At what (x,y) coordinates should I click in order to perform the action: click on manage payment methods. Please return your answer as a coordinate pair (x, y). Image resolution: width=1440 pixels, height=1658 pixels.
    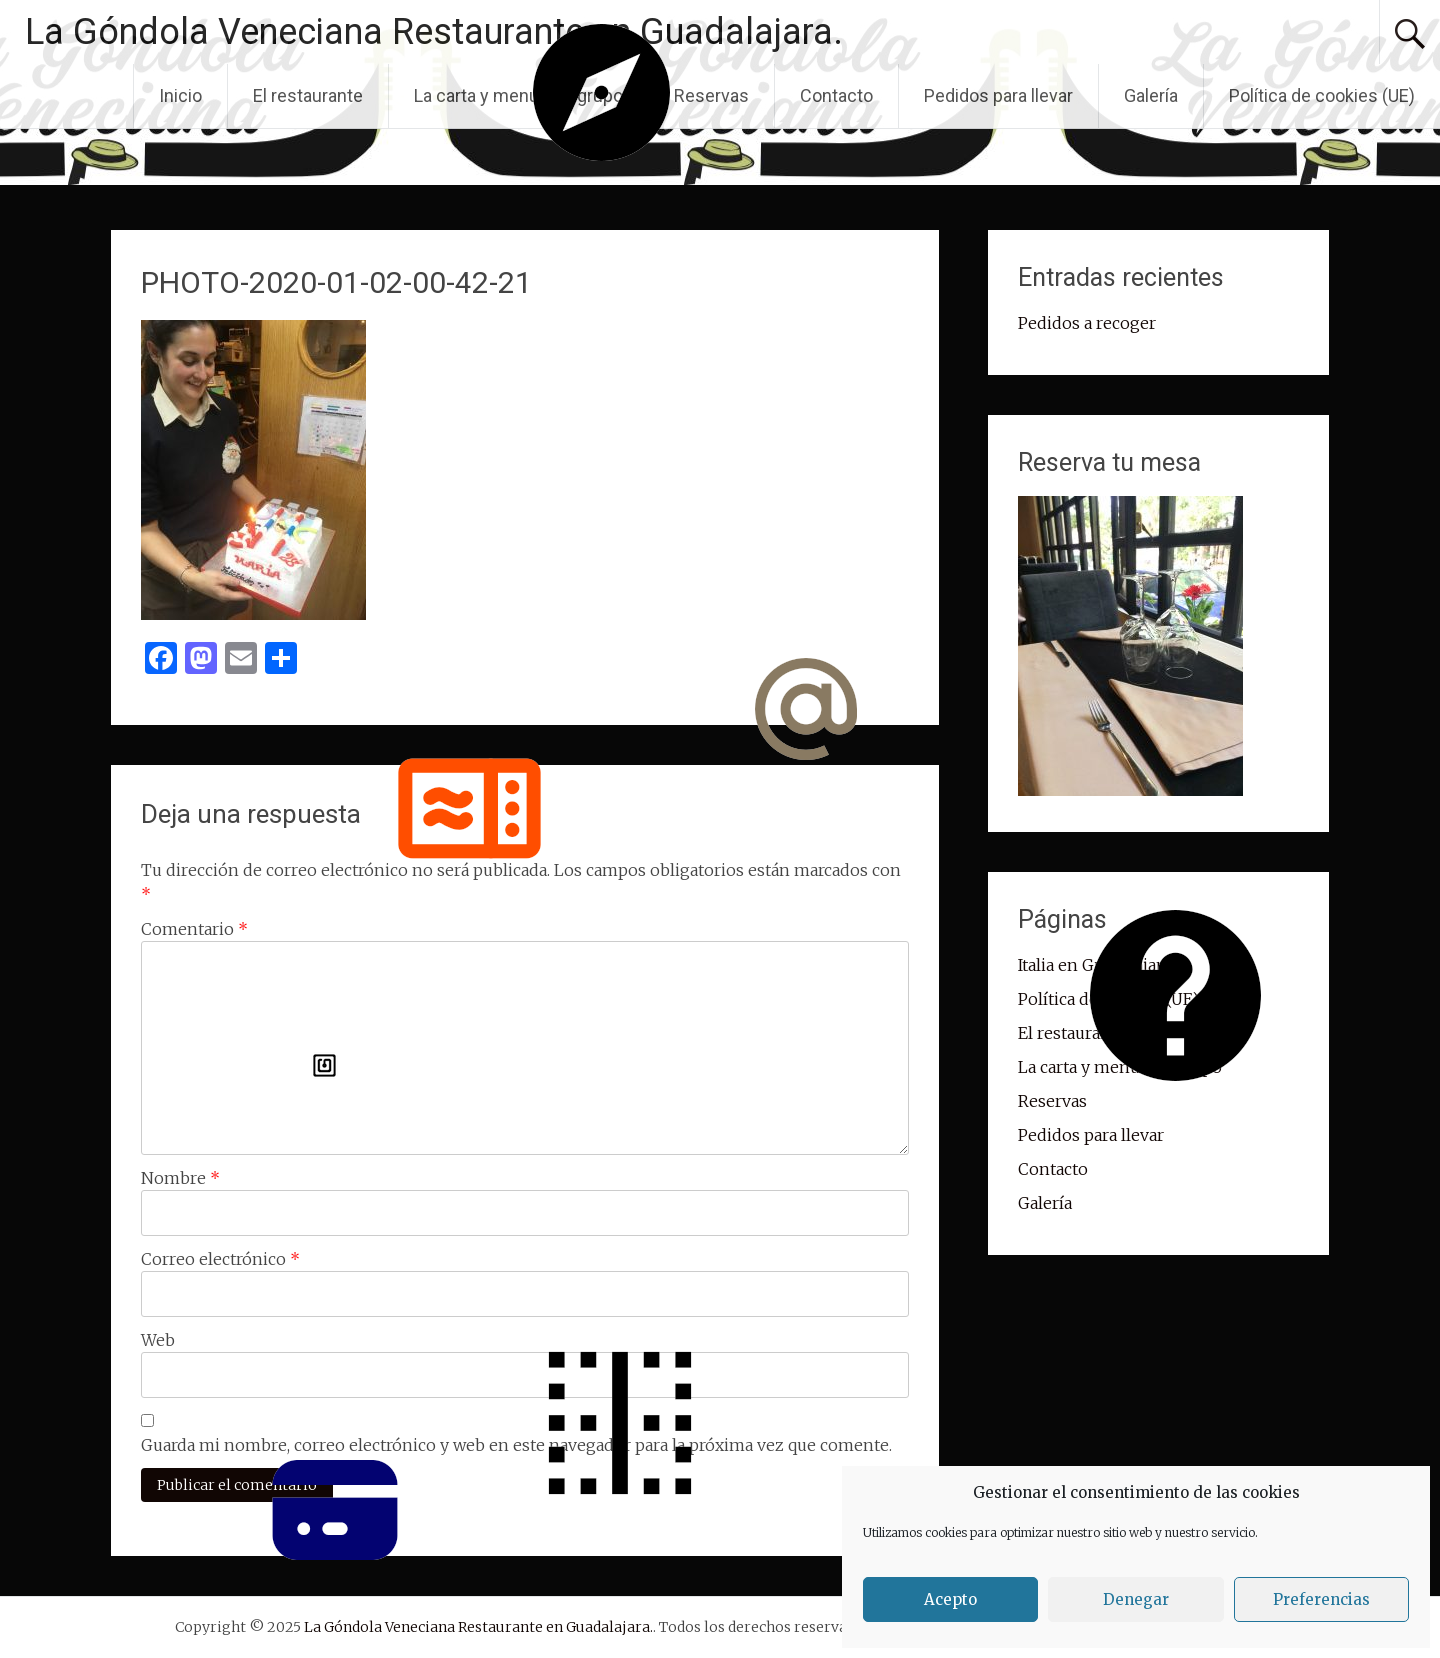
    Looking at the image, I should click on (335, 1510).